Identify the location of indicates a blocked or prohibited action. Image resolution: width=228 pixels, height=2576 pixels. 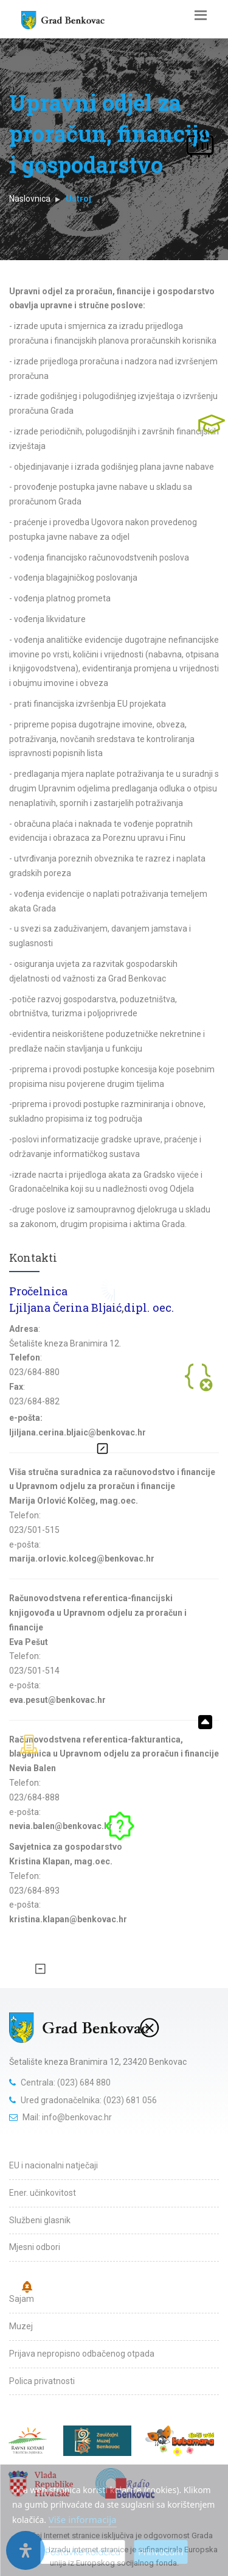
(102, 1448).